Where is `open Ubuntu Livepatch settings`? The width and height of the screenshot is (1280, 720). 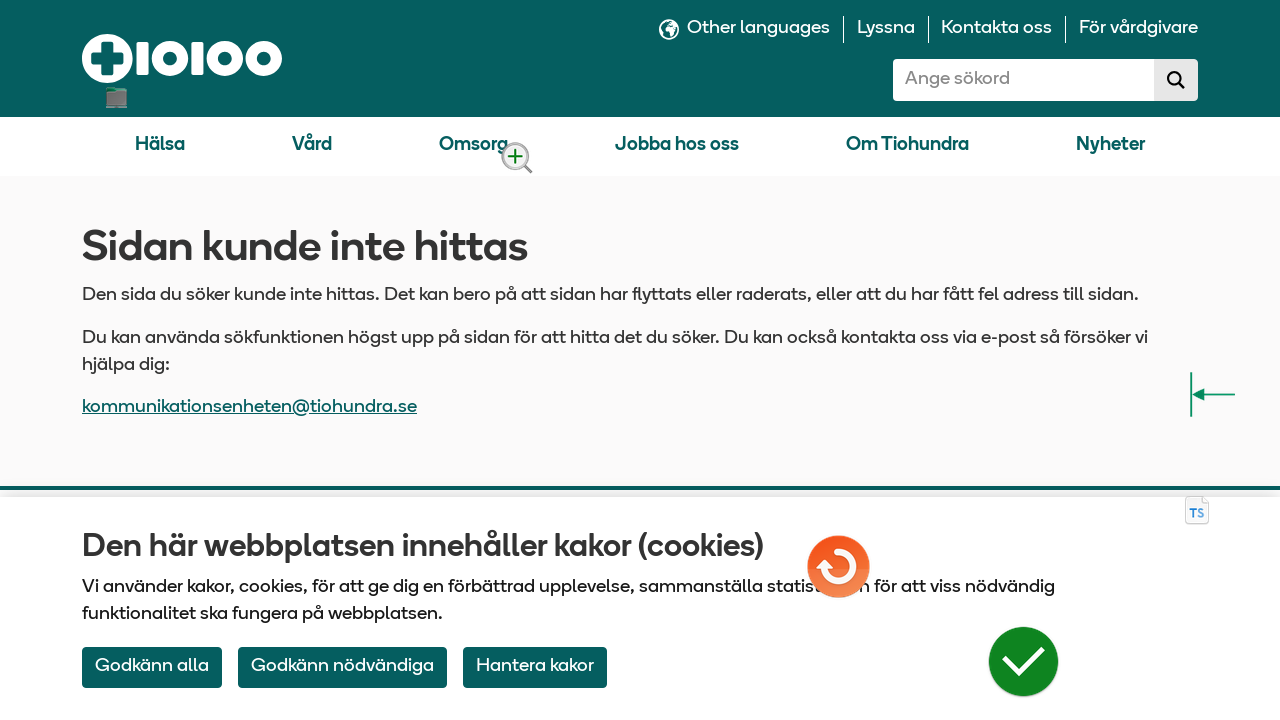 open Ubuntu Livepatch settings is located at coordinates (838, 566).